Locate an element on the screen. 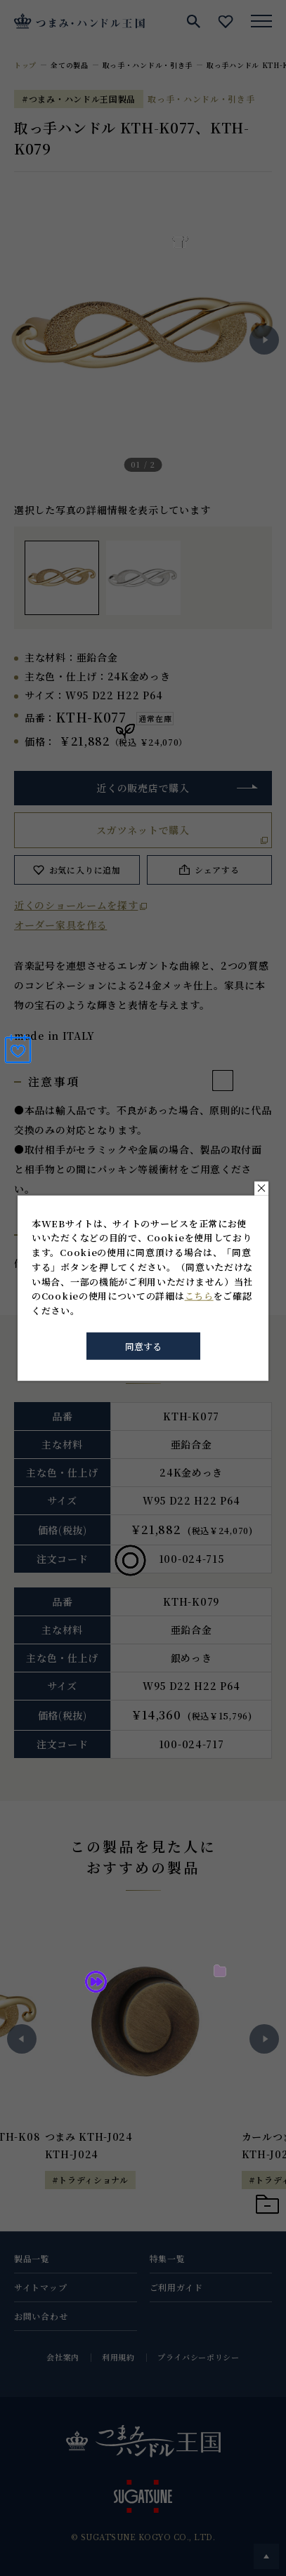 The width and height of the screenshot is (286, 2576). stop media playback is located at coordinates (223, 1081).